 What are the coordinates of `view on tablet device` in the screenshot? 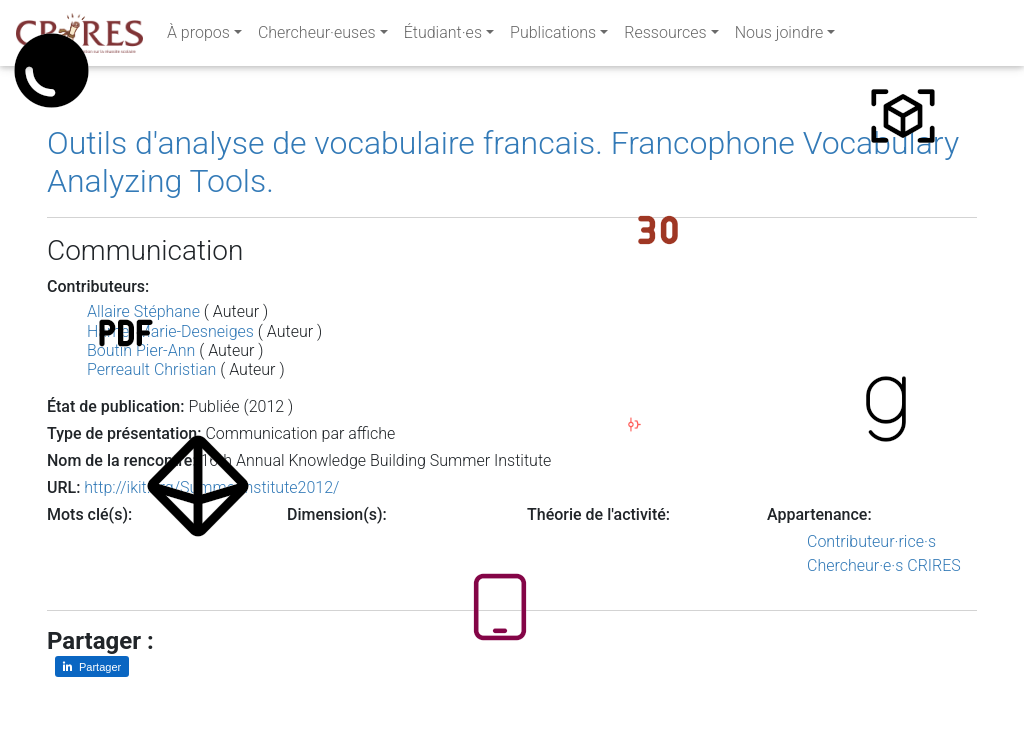 It's located at (500, 607).